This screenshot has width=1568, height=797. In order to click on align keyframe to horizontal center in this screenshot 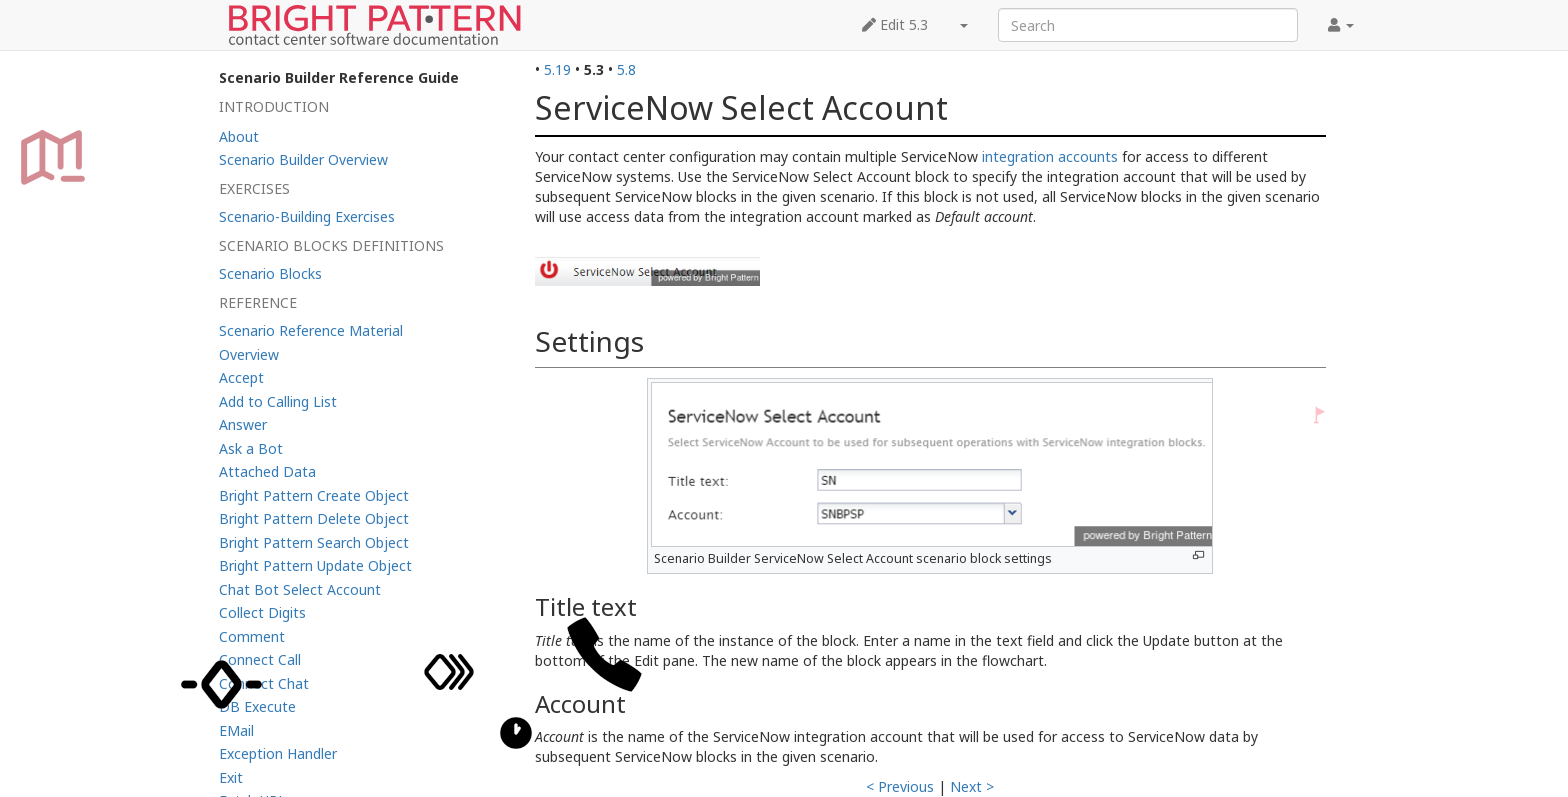, I will do `click(221, 684)`.